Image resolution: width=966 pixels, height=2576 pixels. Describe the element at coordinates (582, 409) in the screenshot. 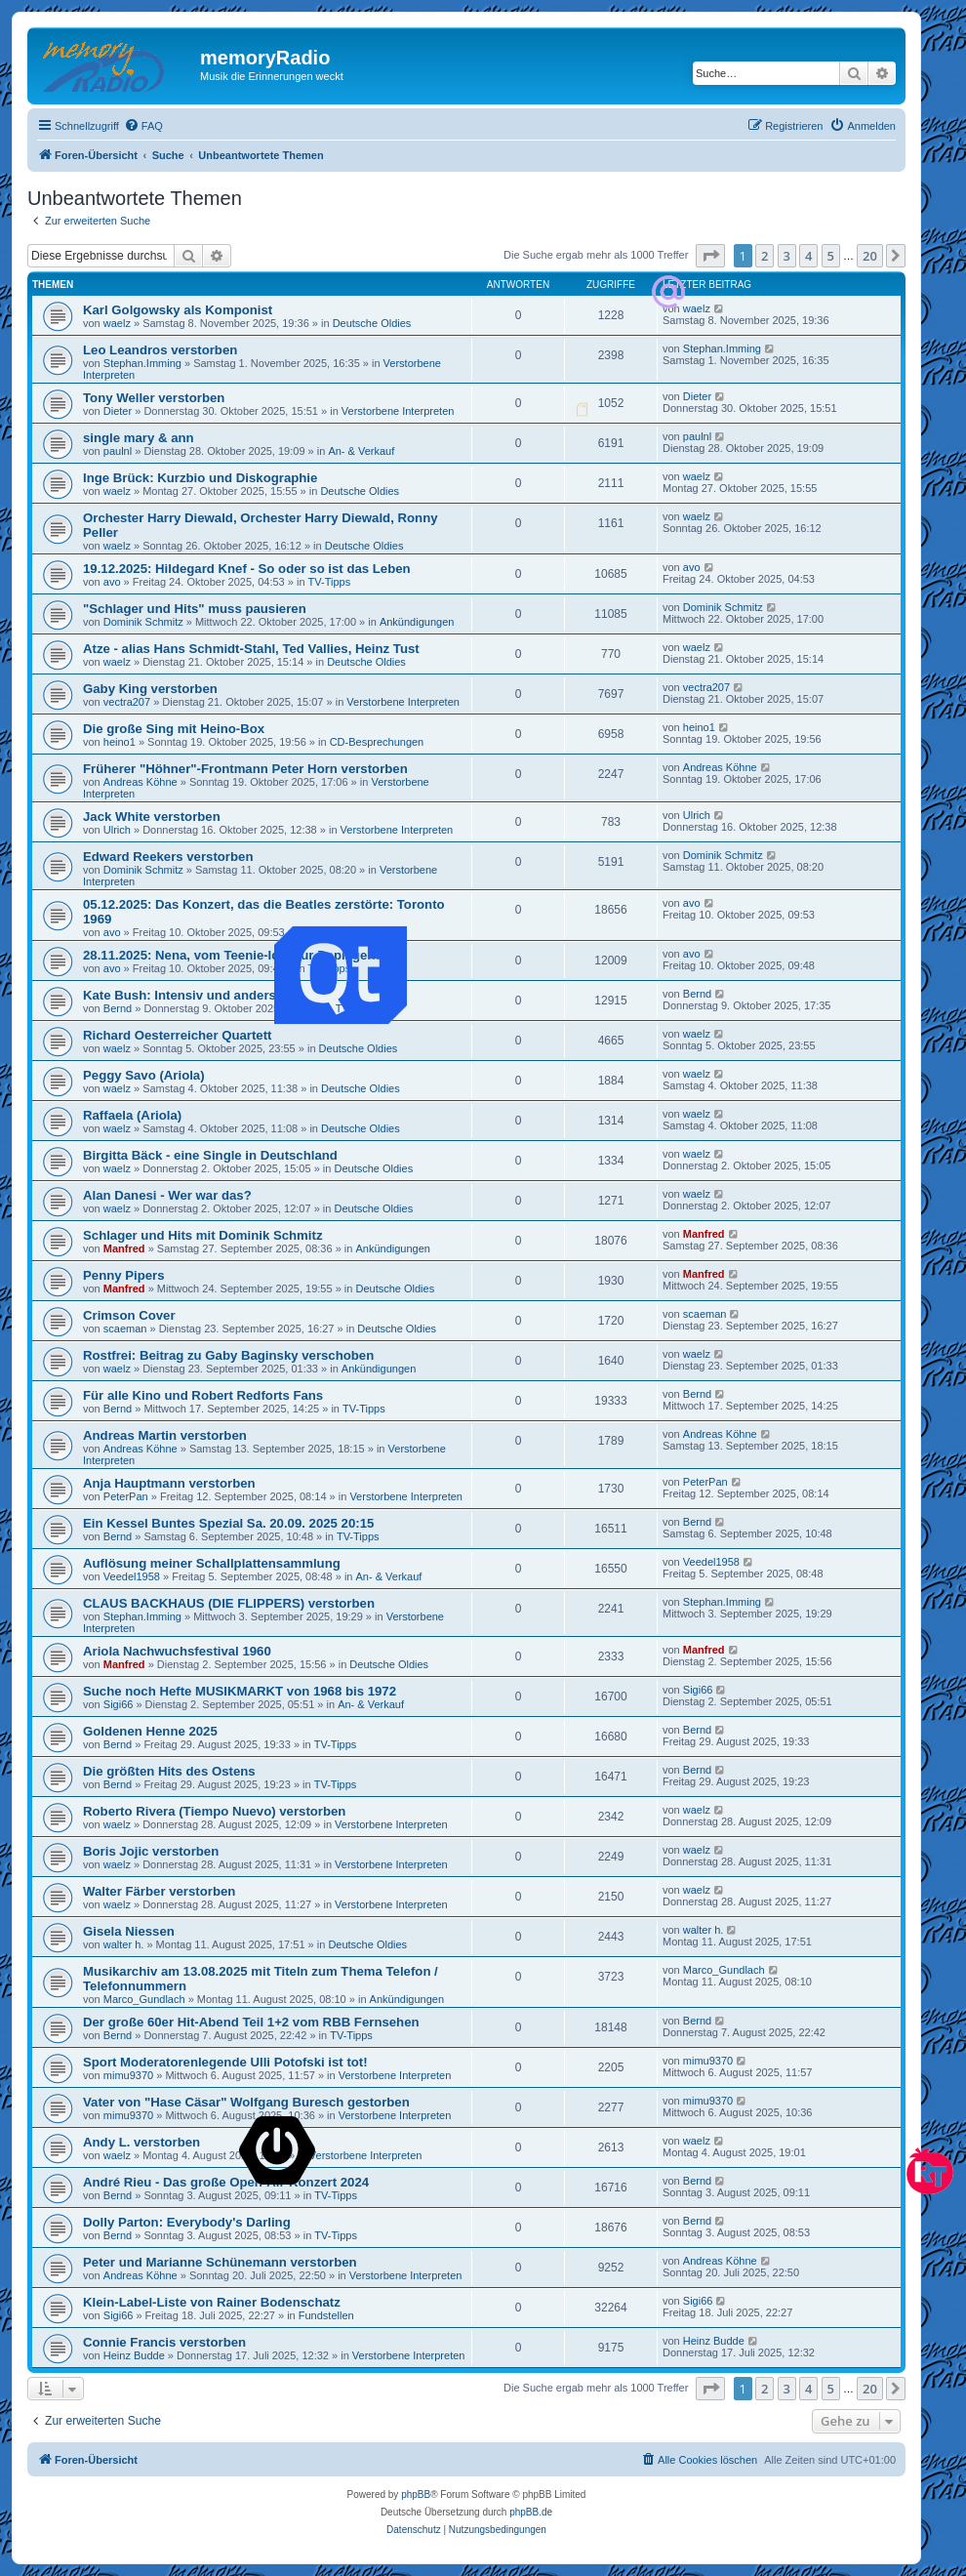

I see `access external storage or SD card settings` at that location.